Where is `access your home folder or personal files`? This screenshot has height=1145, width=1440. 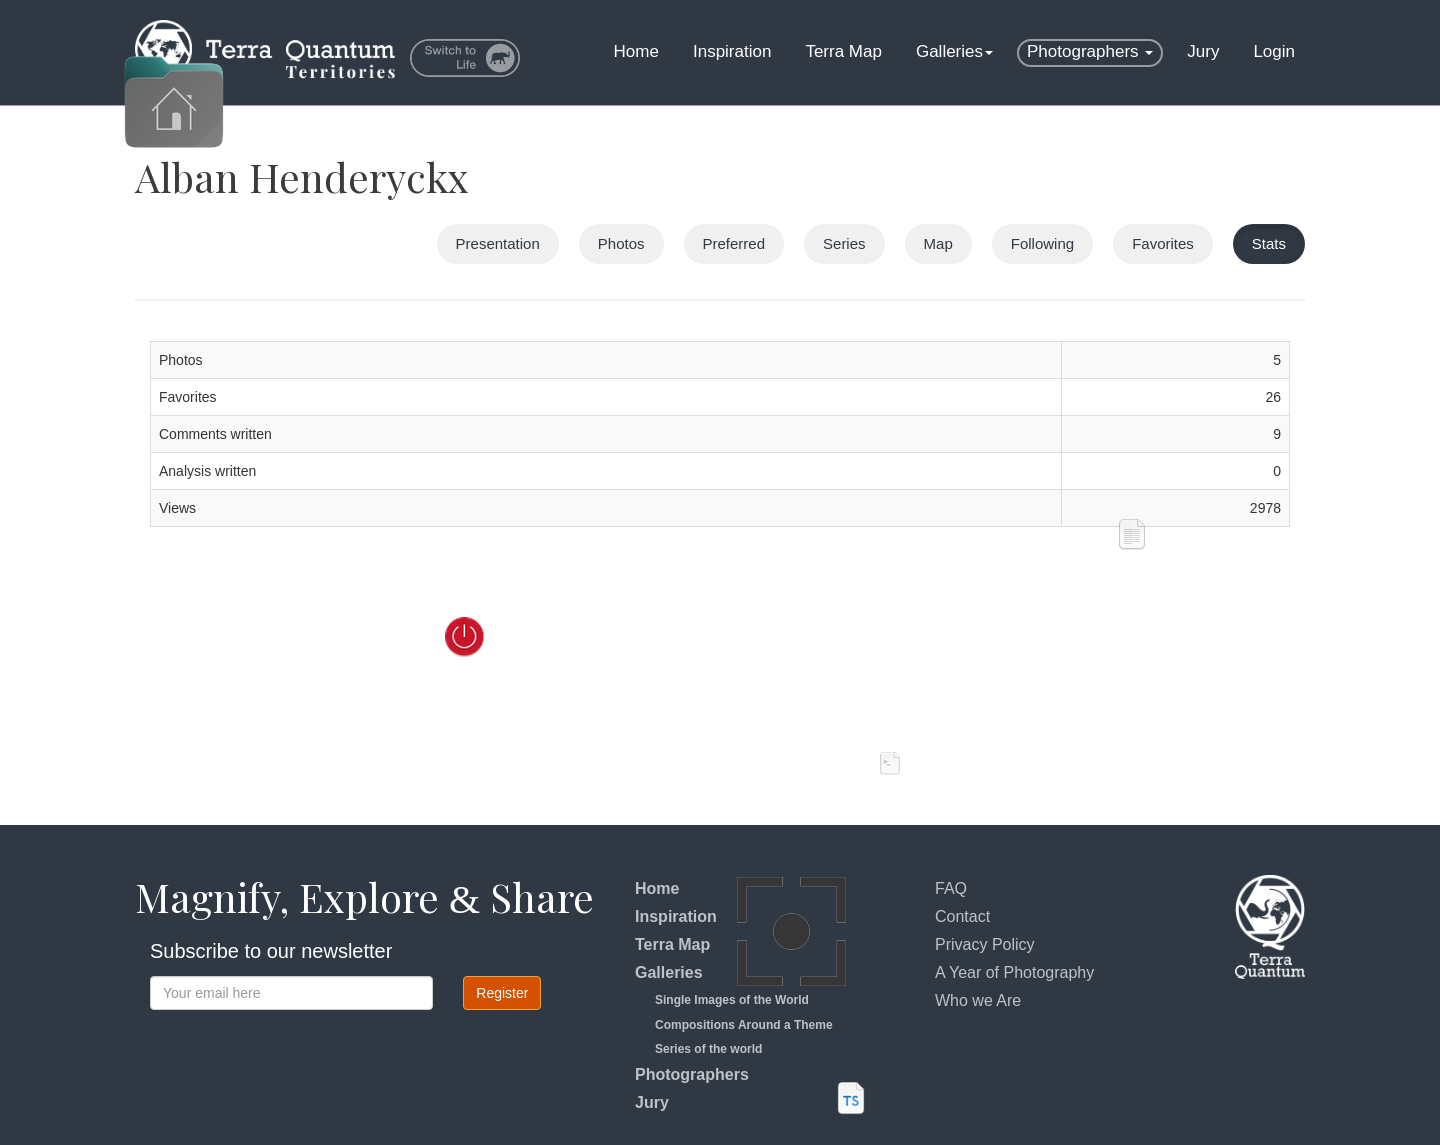 access your home folder or personal files is located at coordinates (174, 102).